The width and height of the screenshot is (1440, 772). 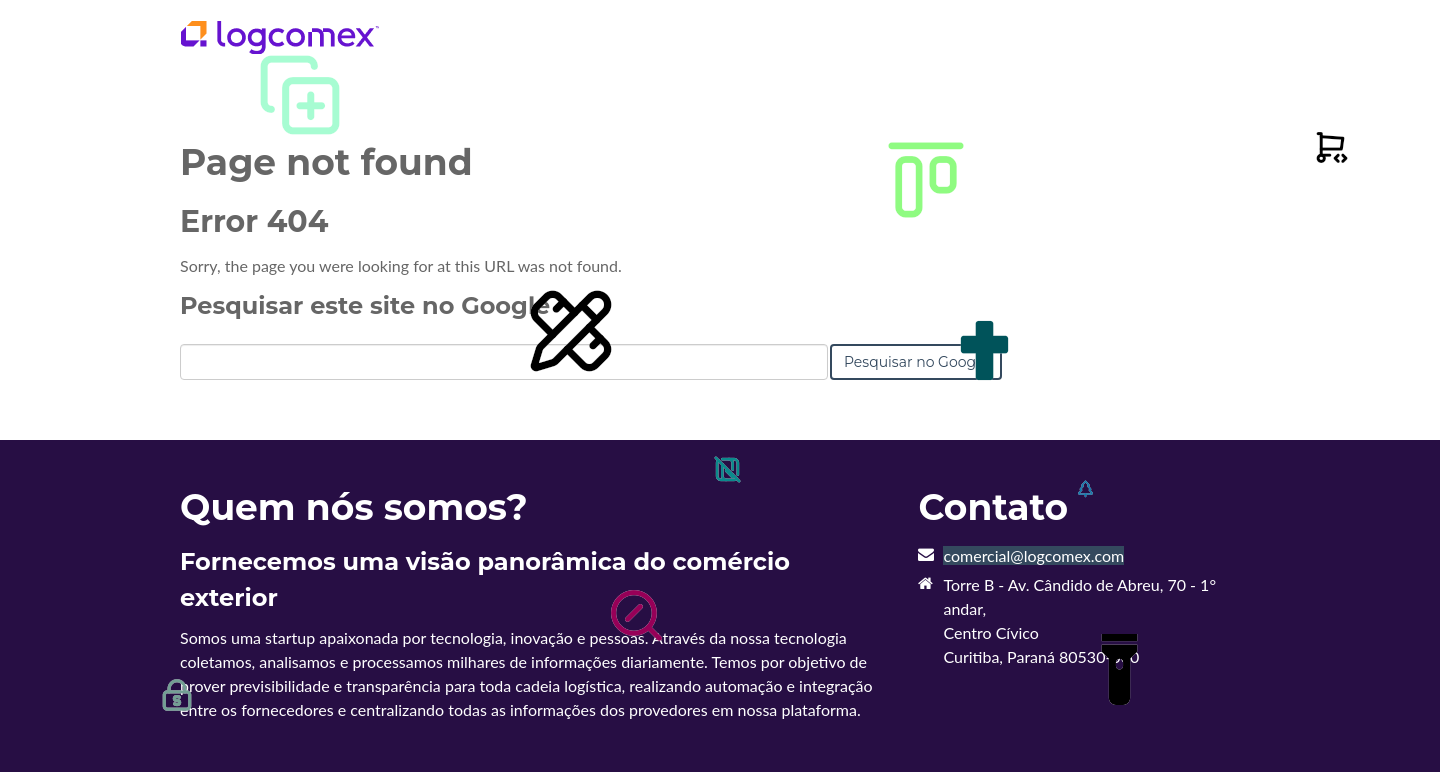 What do you see at coordinates (1085, 488) in the screenshot?
I see `access nature or outdoor-related content` at bounding box center [1085, 488].